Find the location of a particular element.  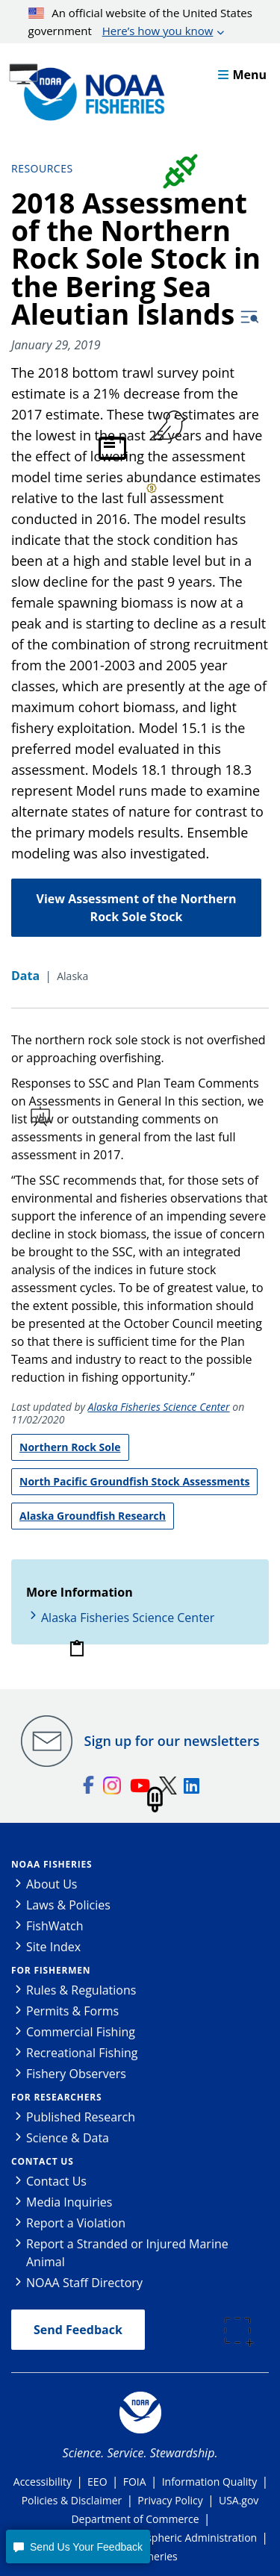

access TV or display settings is located at coordinates (23, 72).